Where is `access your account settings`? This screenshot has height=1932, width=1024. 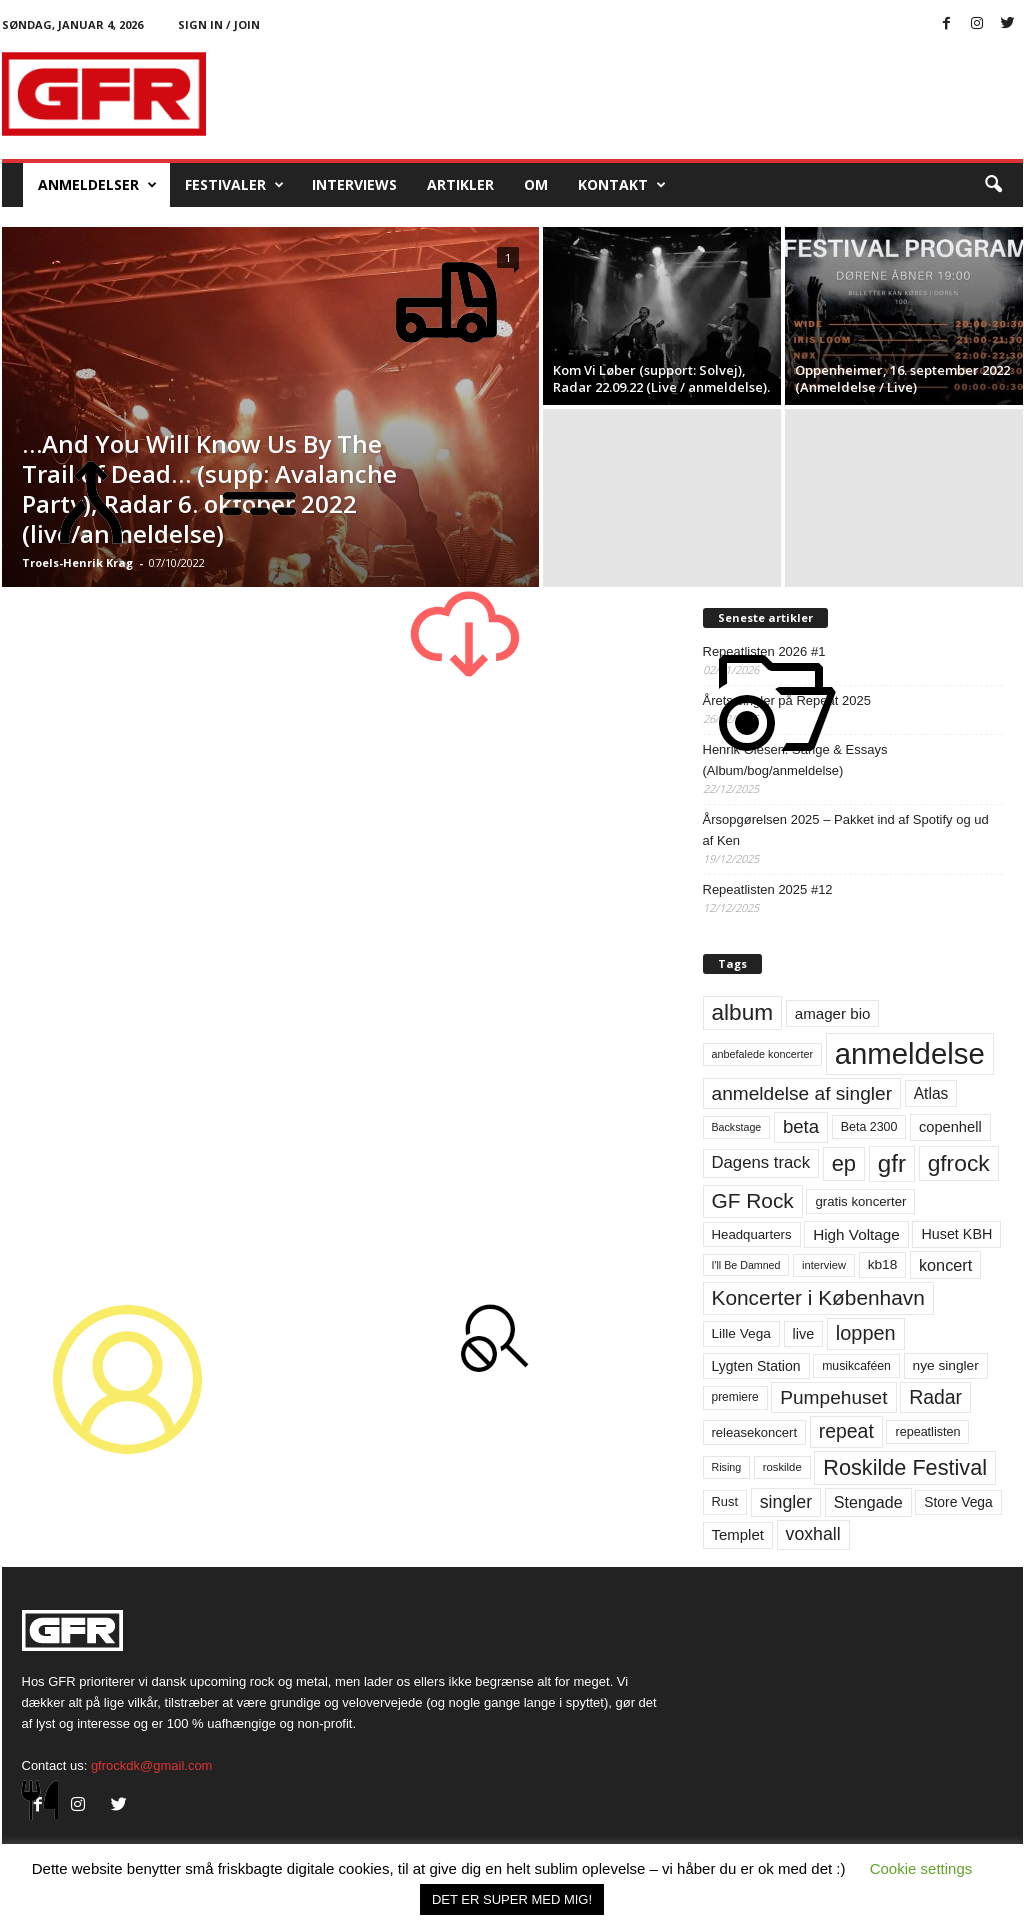
access your account settings is located at coordinates (127, 1379).